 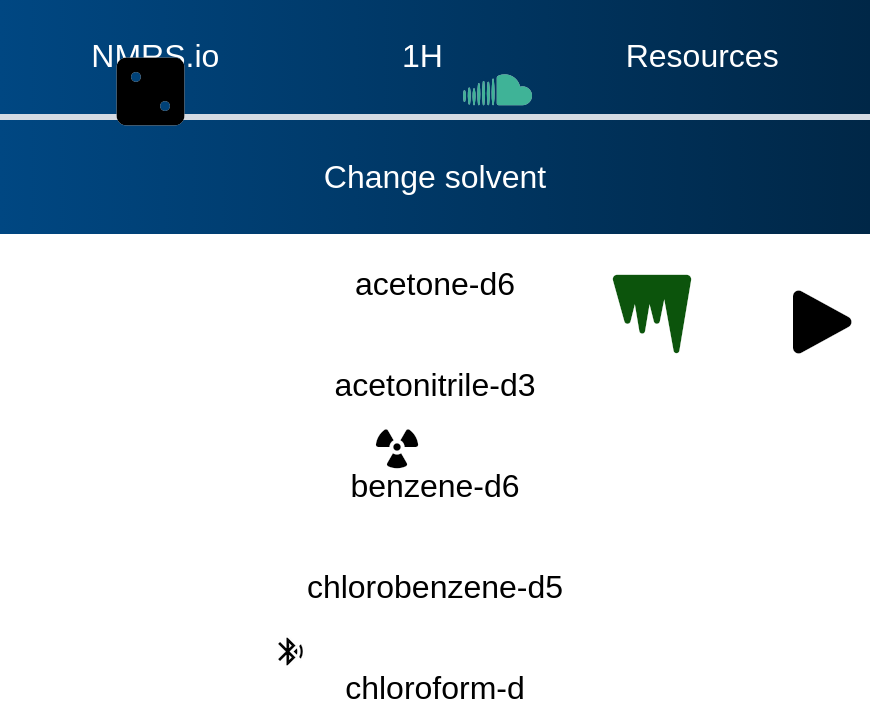 I want to click on indicates radioactive or hazardous material warning, so click(x=397, y=447).